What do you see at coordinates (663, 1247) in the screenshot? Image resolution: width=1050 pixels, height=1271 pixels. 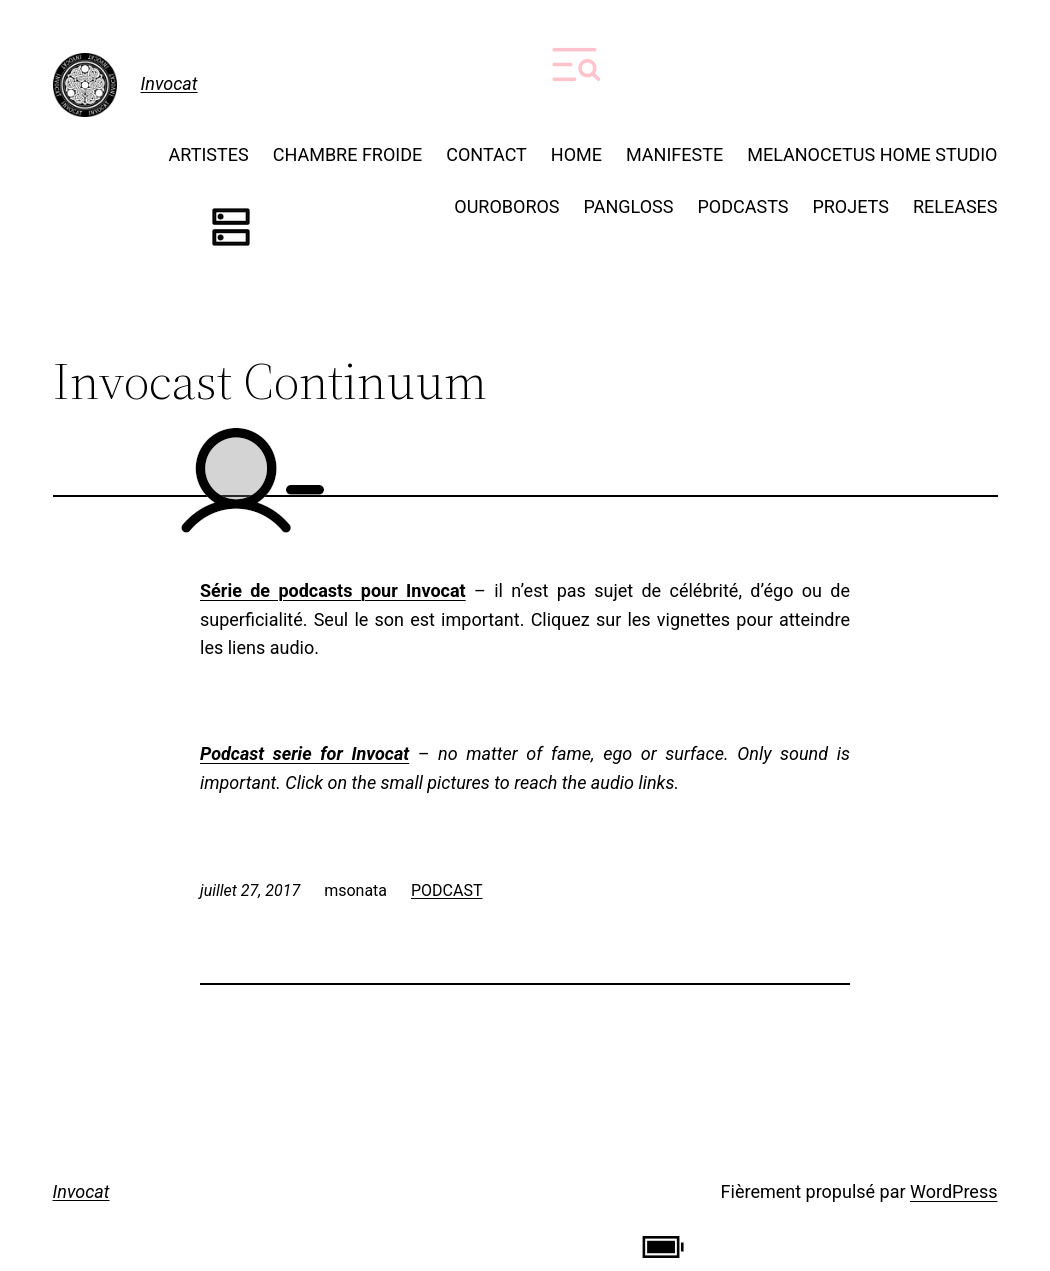 I see `indicates battery is fully charged` at bounding box center [663, 1247].